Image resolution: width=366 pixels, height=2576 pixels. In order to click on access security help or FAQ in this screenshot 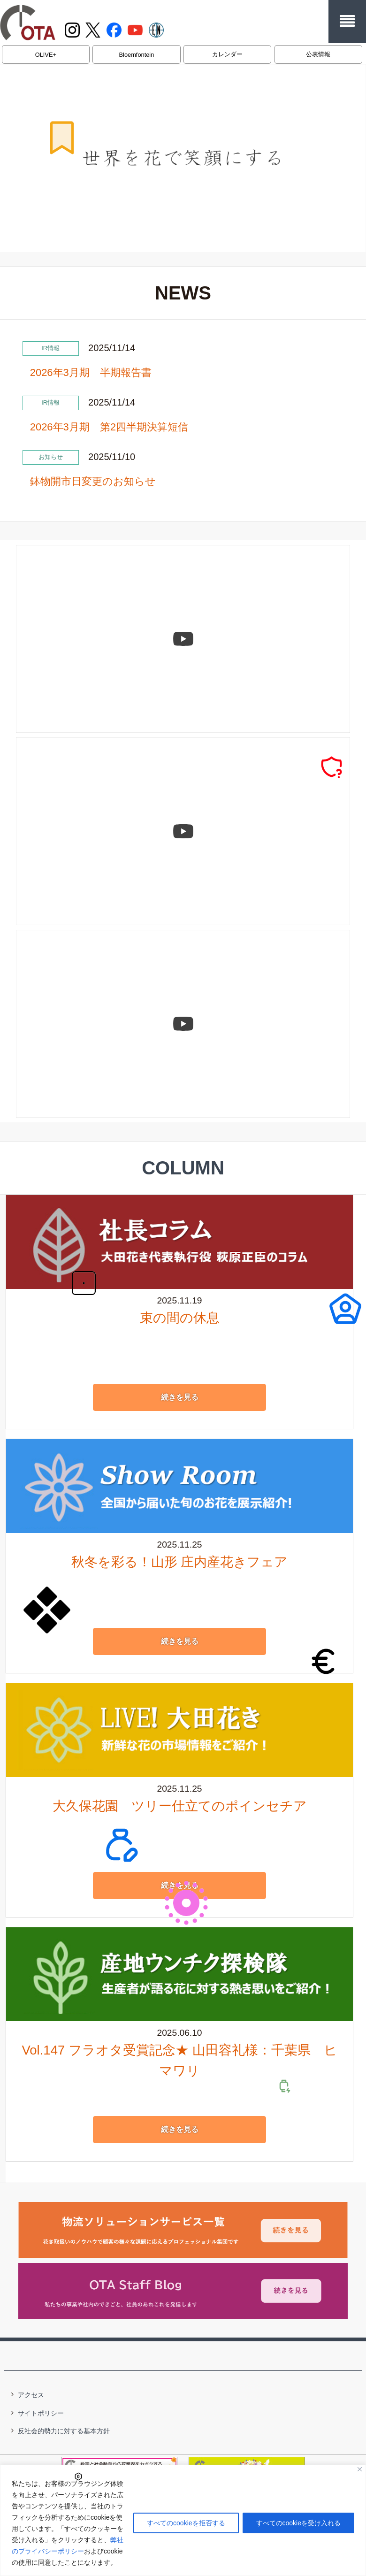, I will do `click(331, 767)`.